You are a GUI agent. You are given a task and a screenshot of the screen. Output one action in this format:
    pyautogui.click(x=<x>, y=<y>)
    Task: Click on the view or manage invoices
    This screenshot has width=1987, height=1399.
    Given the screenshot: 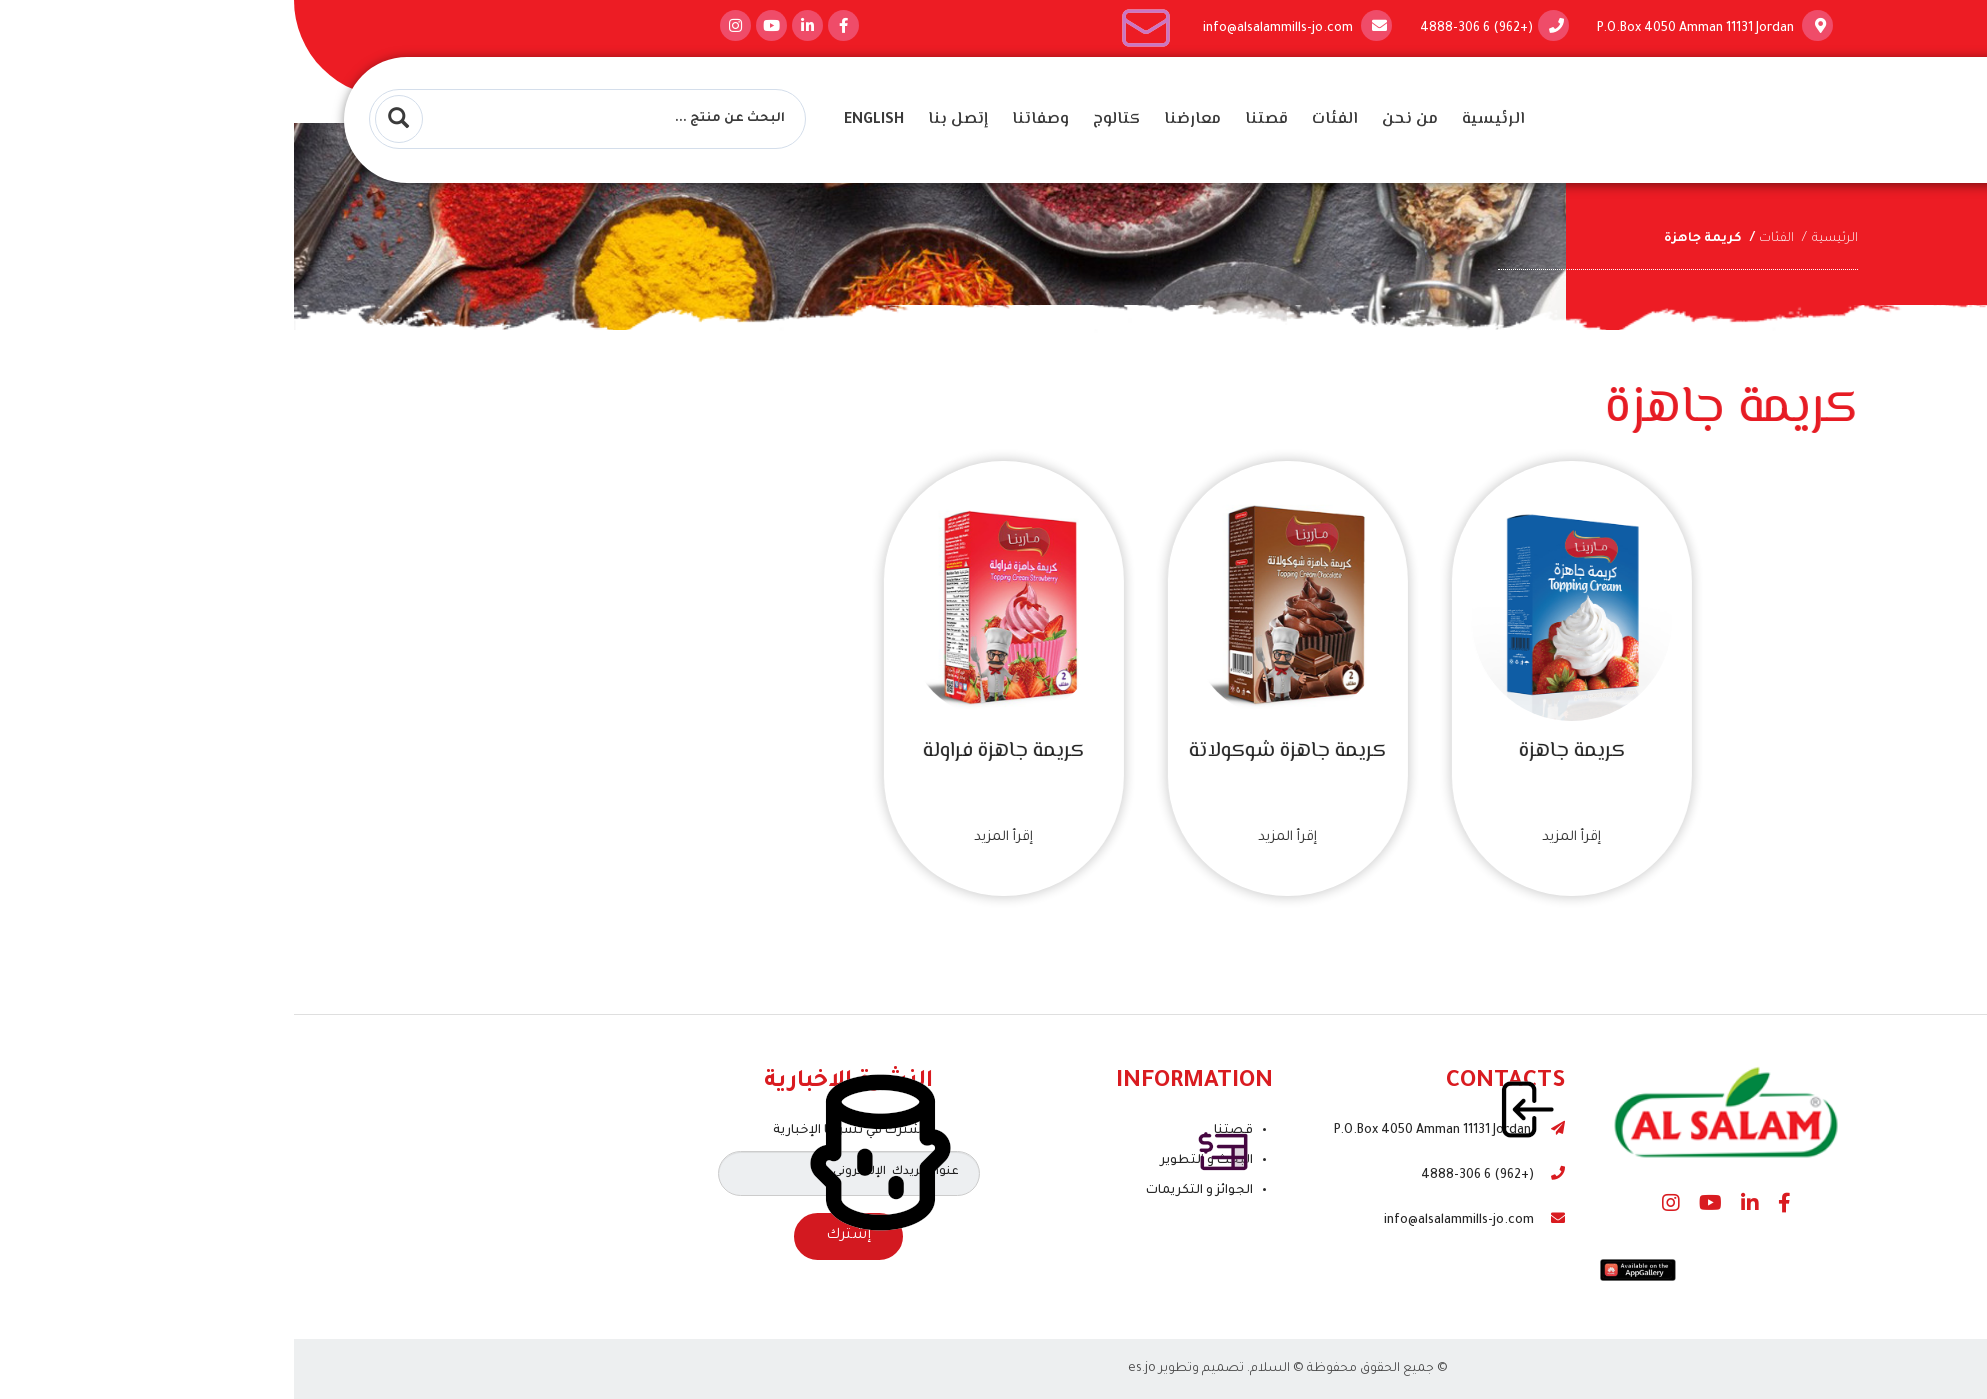 What is the action you would take?
    pyautogui.click(x=1224, y=1152)
    